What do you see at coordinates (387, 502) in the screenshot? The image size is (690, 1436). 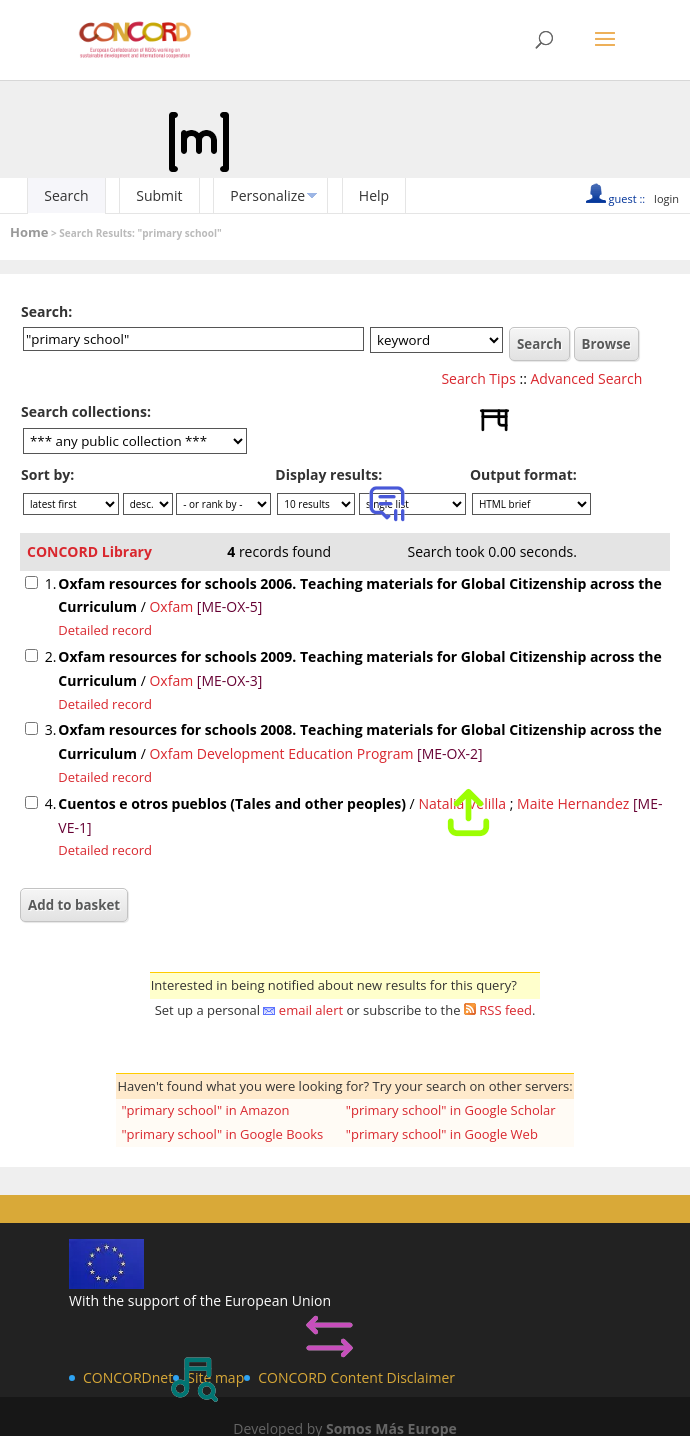 I see `pause message notifications` at bounding box center [387, 502].